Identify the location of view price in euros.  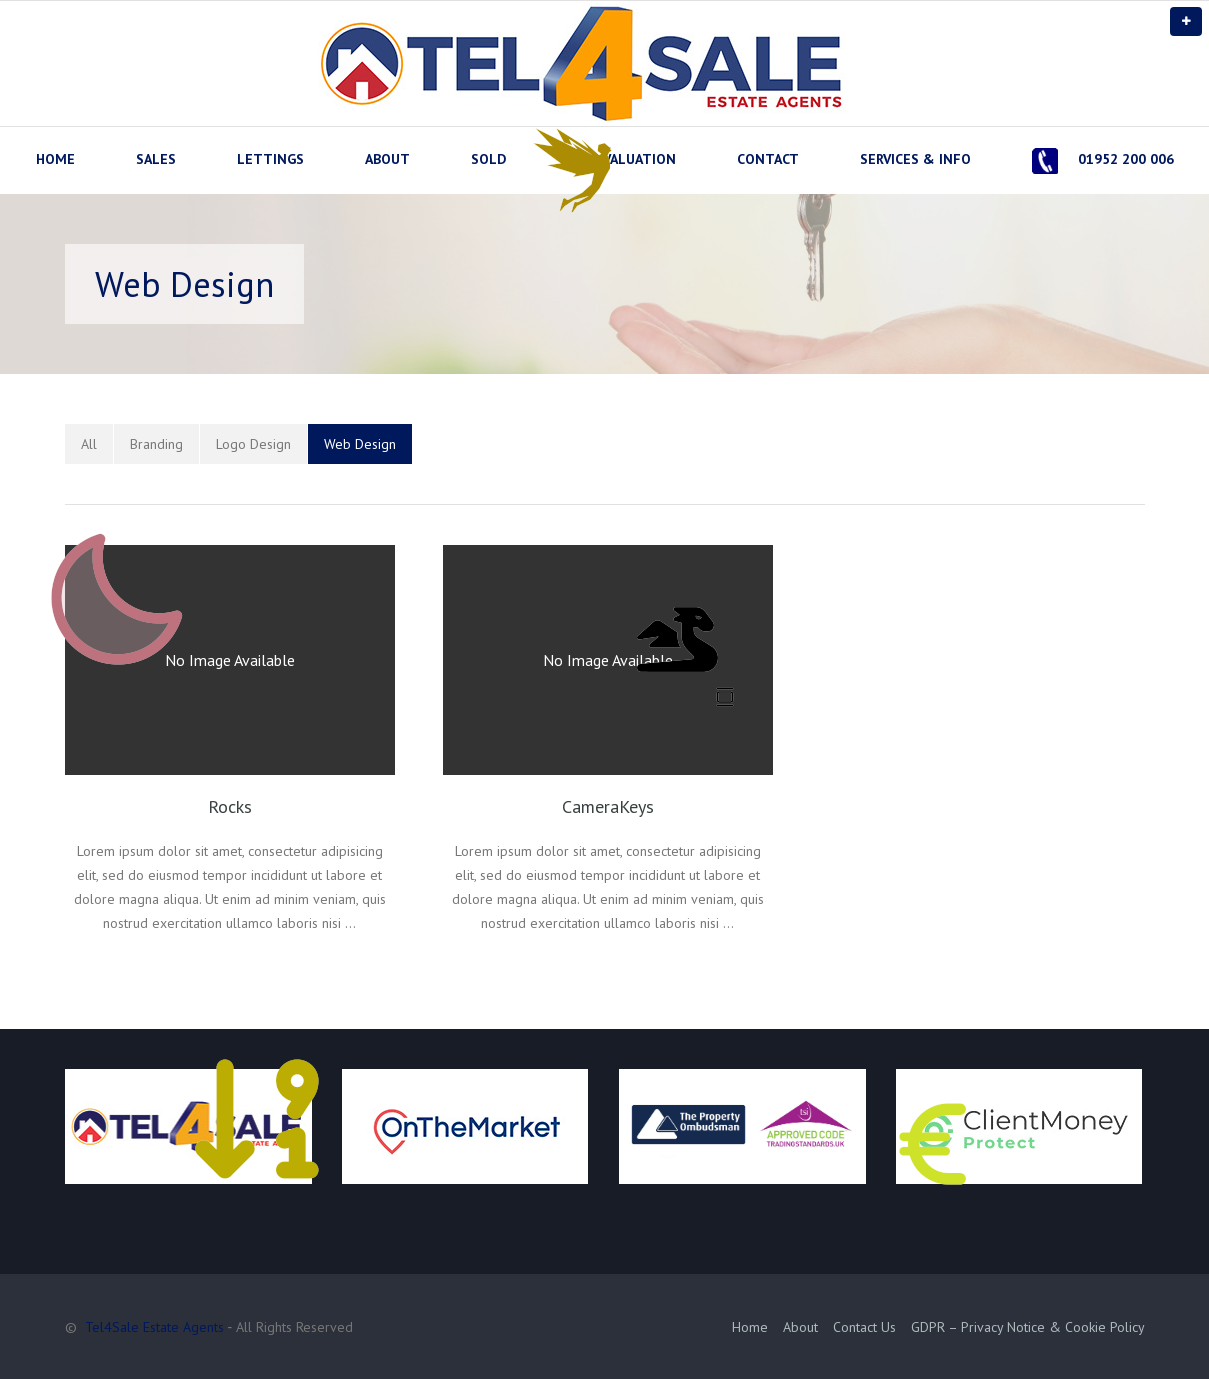
(937, 1144).